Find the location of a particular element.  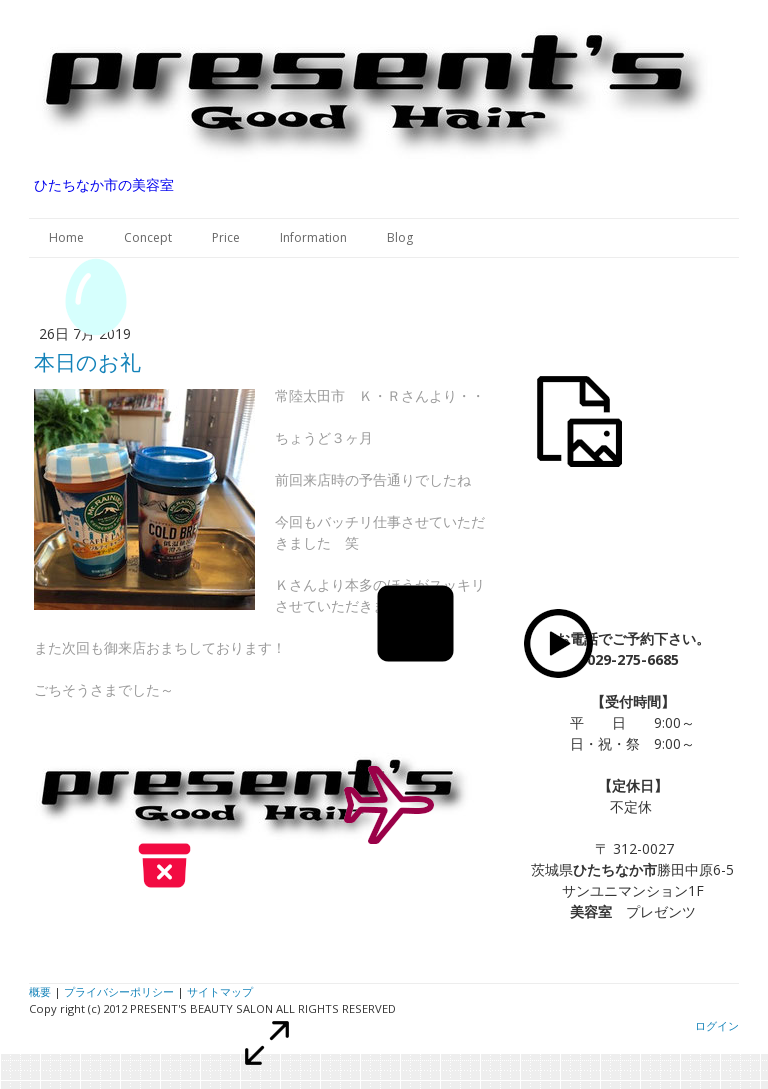

open a media file is located at coordinates (573, 418).